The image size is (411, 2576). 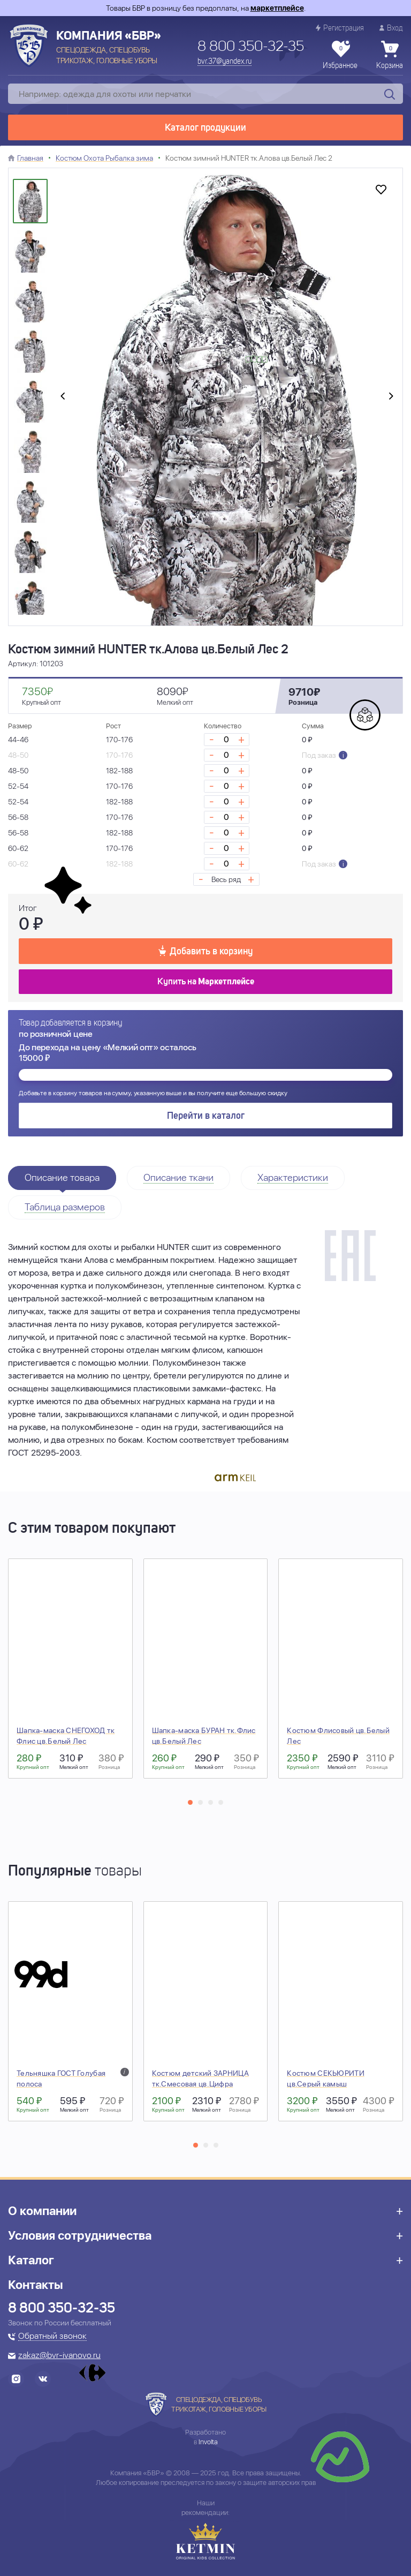 What do you see at coordinates (365, 715) in the screenshot?
I see `tRPC framework logo` at bounding box center [365, 715].